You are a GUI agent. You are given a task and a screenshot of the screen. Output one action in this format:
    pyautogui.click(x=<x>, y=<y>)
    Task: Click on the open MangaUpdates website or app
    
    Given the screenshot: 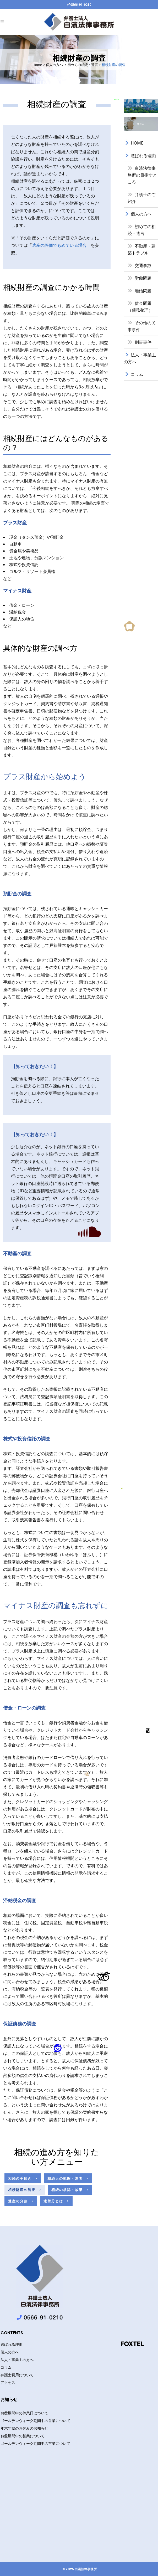 What is the action you would take?
    pyautogui.click(x=148, y=1731)
    